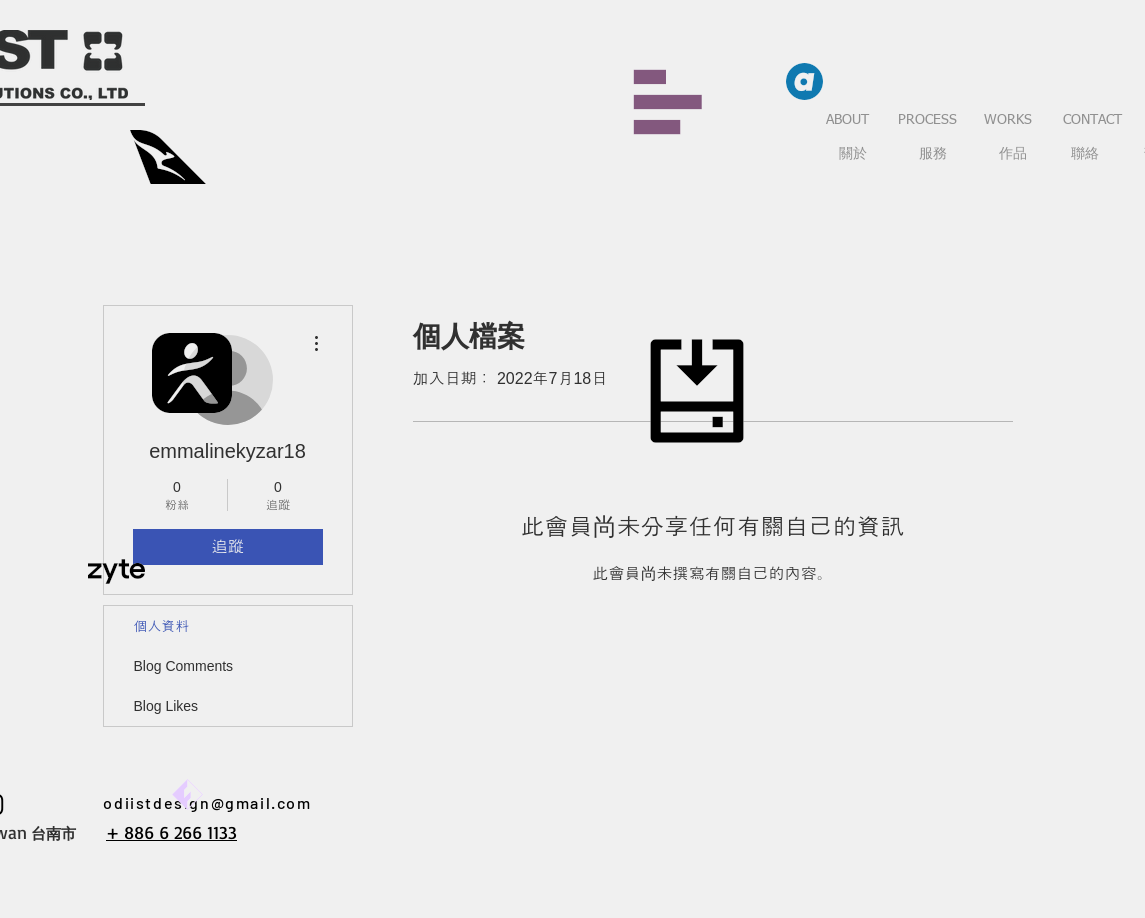  I want to click on Zyte company logo, so click(116, 571).